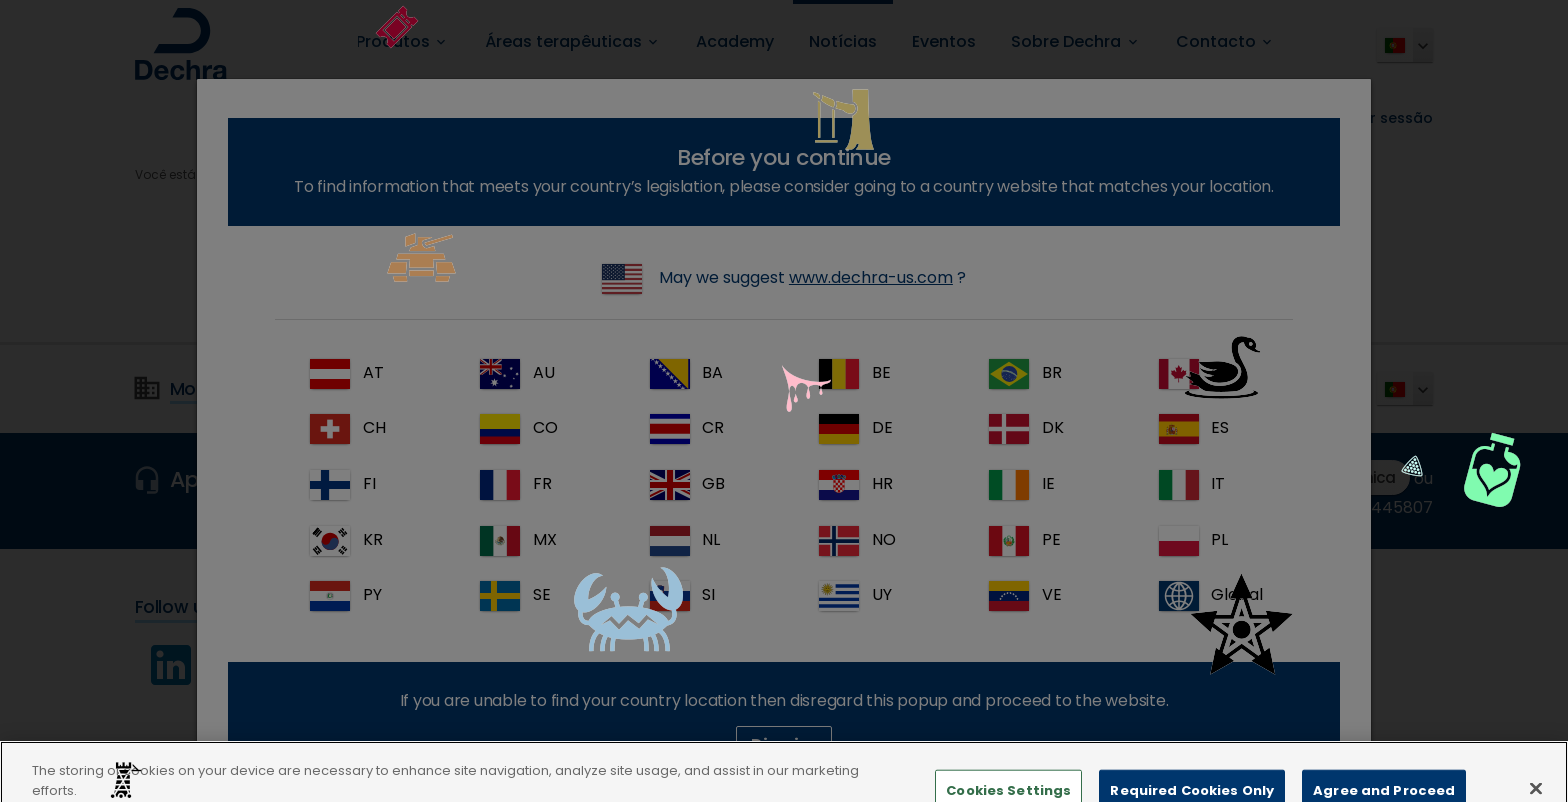 The image size is (1568, 802). Describe the element at coordinates (421, 257) in the screenshot. I see `select tank unit in strategy game` at that location.